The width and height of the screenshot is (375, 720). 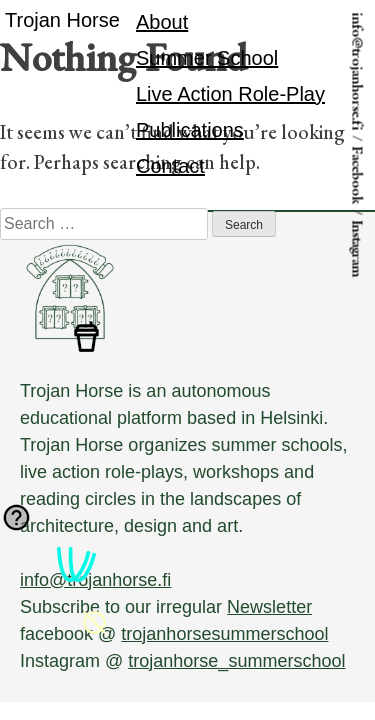 What do you see at coordinates (16, 517) in the screenshot?
I see `access help or support options` at bounding box center [16, 517].